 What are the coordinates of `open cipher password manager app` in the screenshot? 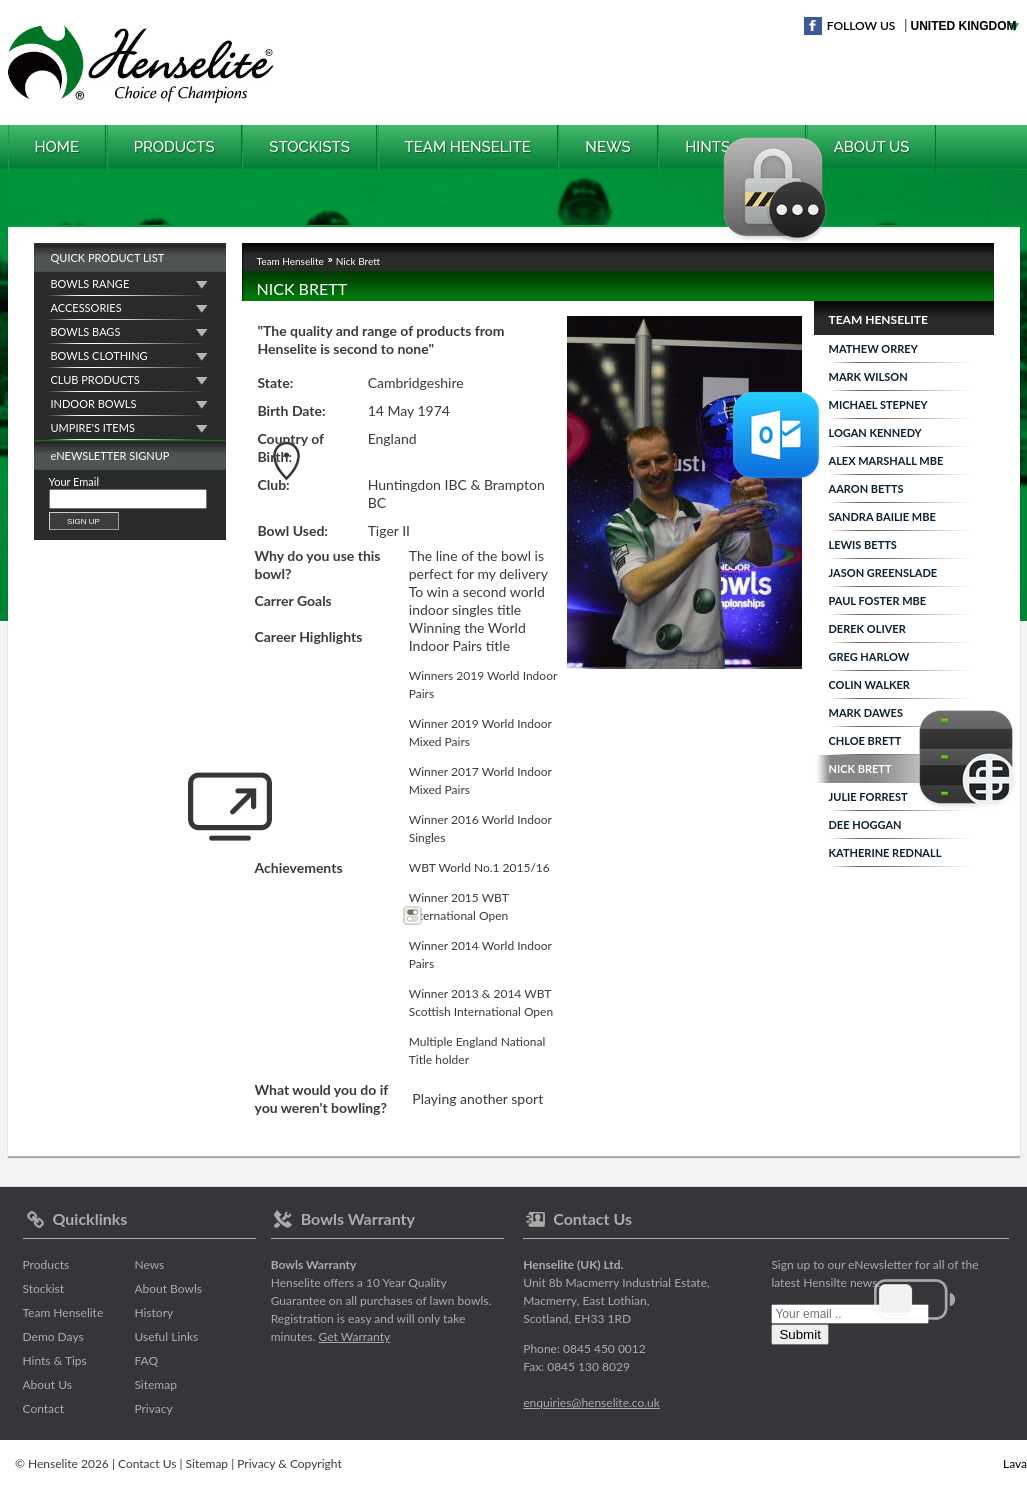 It's located at (773, 187).